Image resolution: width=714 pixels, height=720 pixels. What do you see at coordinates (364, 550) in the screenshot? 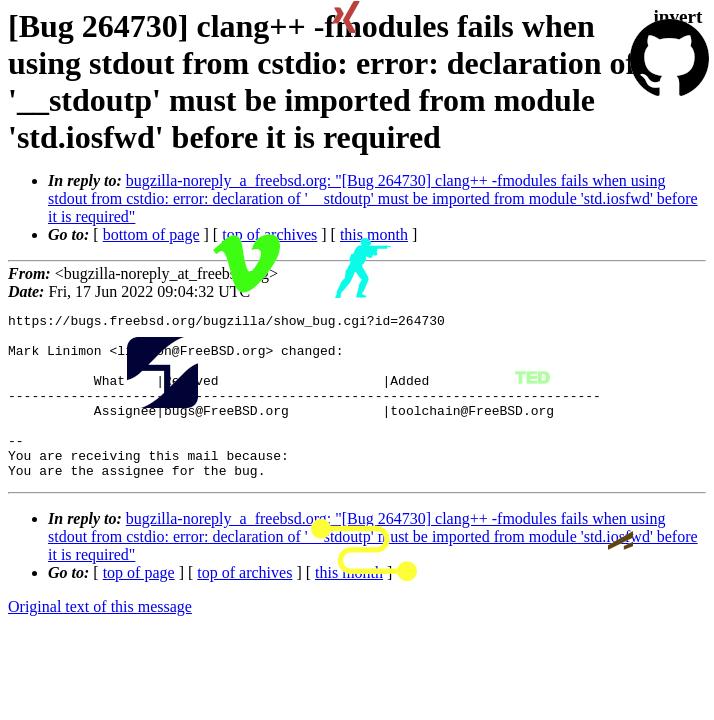
I see `relay app logo` at bounding box center [364, 550].